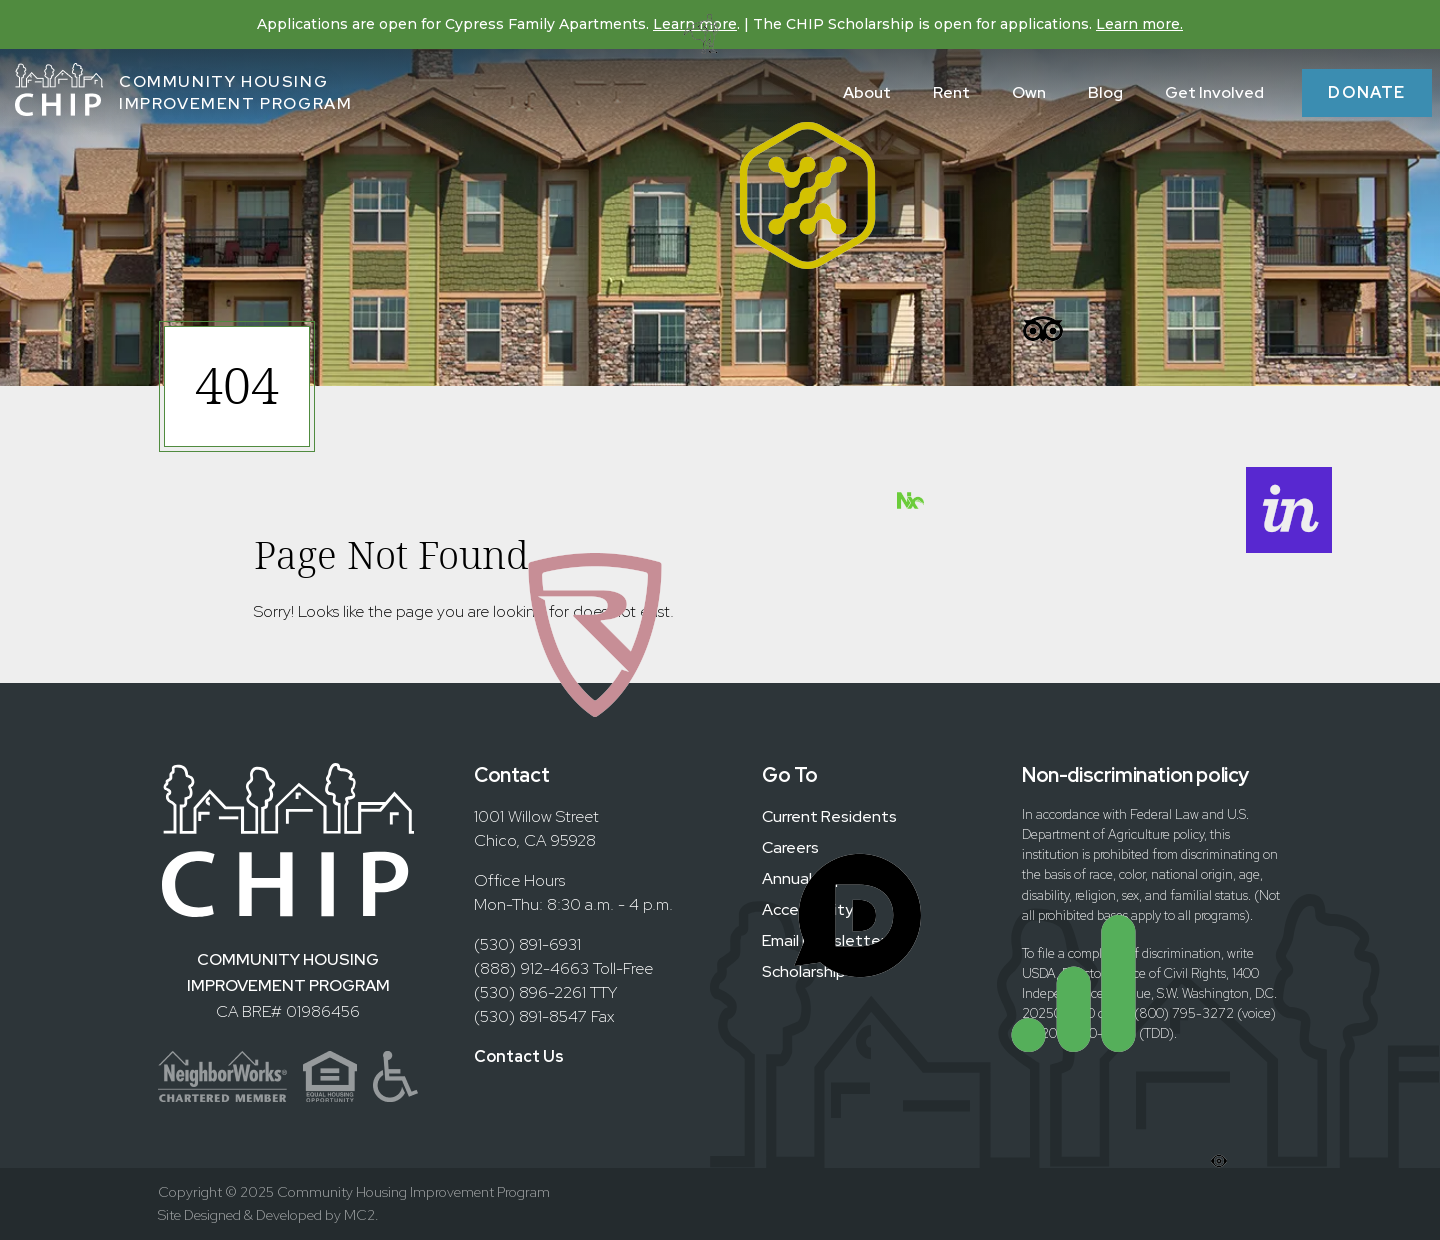 The height and width of the screenshot is (1240, 1440). Describe the element at coordinates (807, 195) in the screenshot. I see `open localxpose tunnel service` at that location.